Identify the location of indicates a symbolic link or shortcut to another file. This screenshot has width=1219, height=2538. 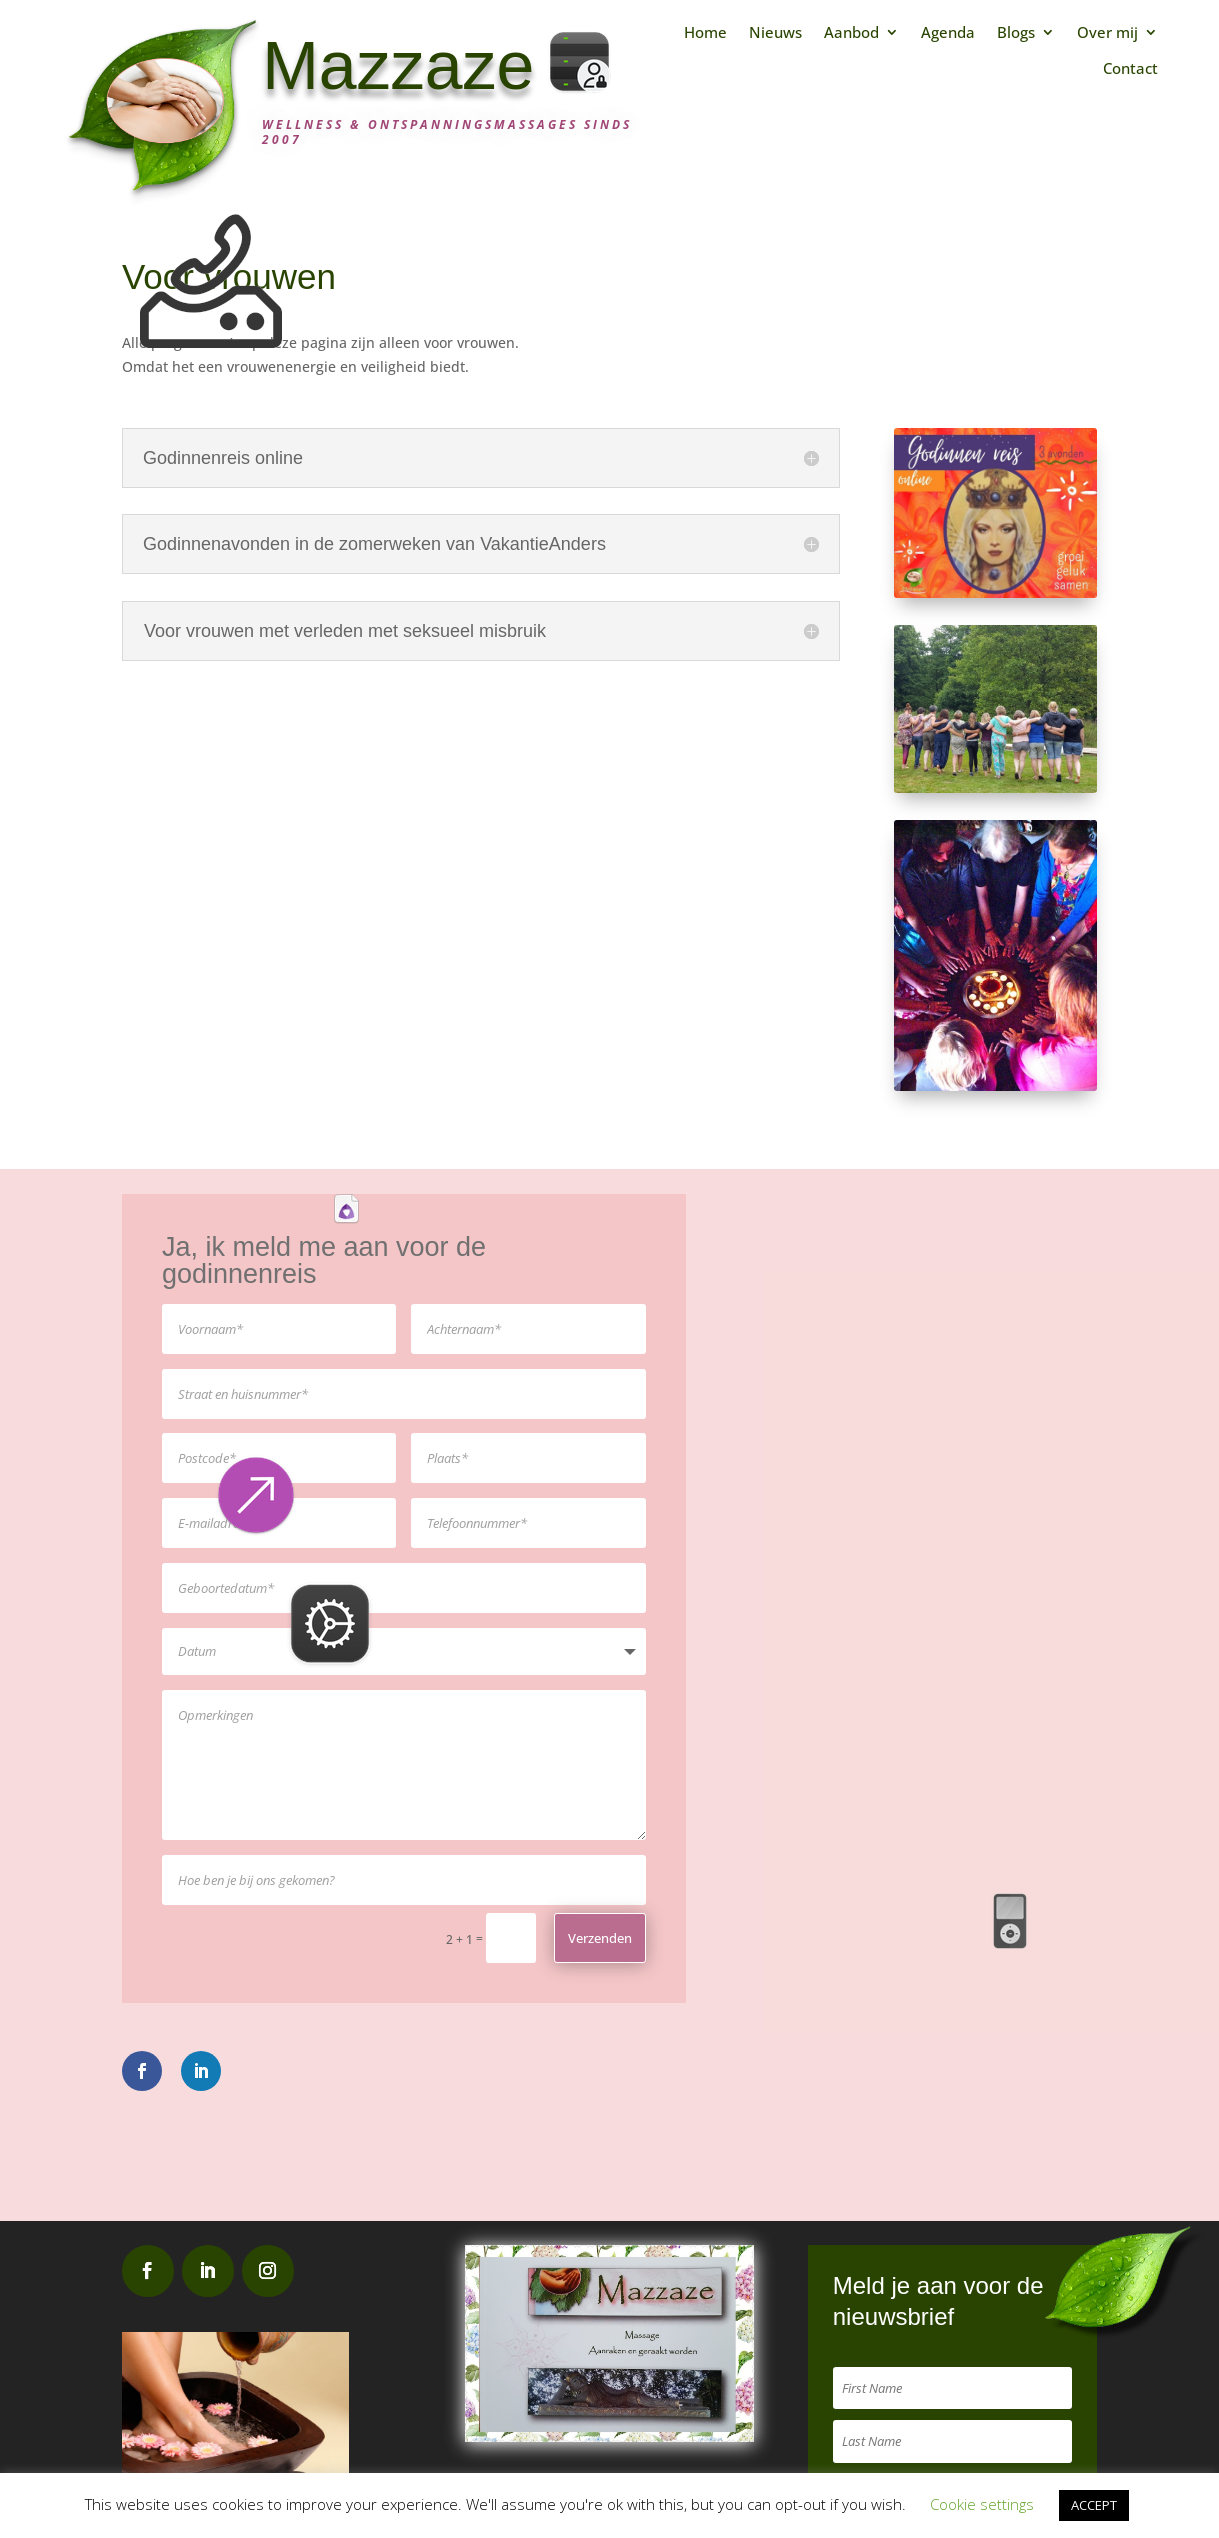
(256, 1495).